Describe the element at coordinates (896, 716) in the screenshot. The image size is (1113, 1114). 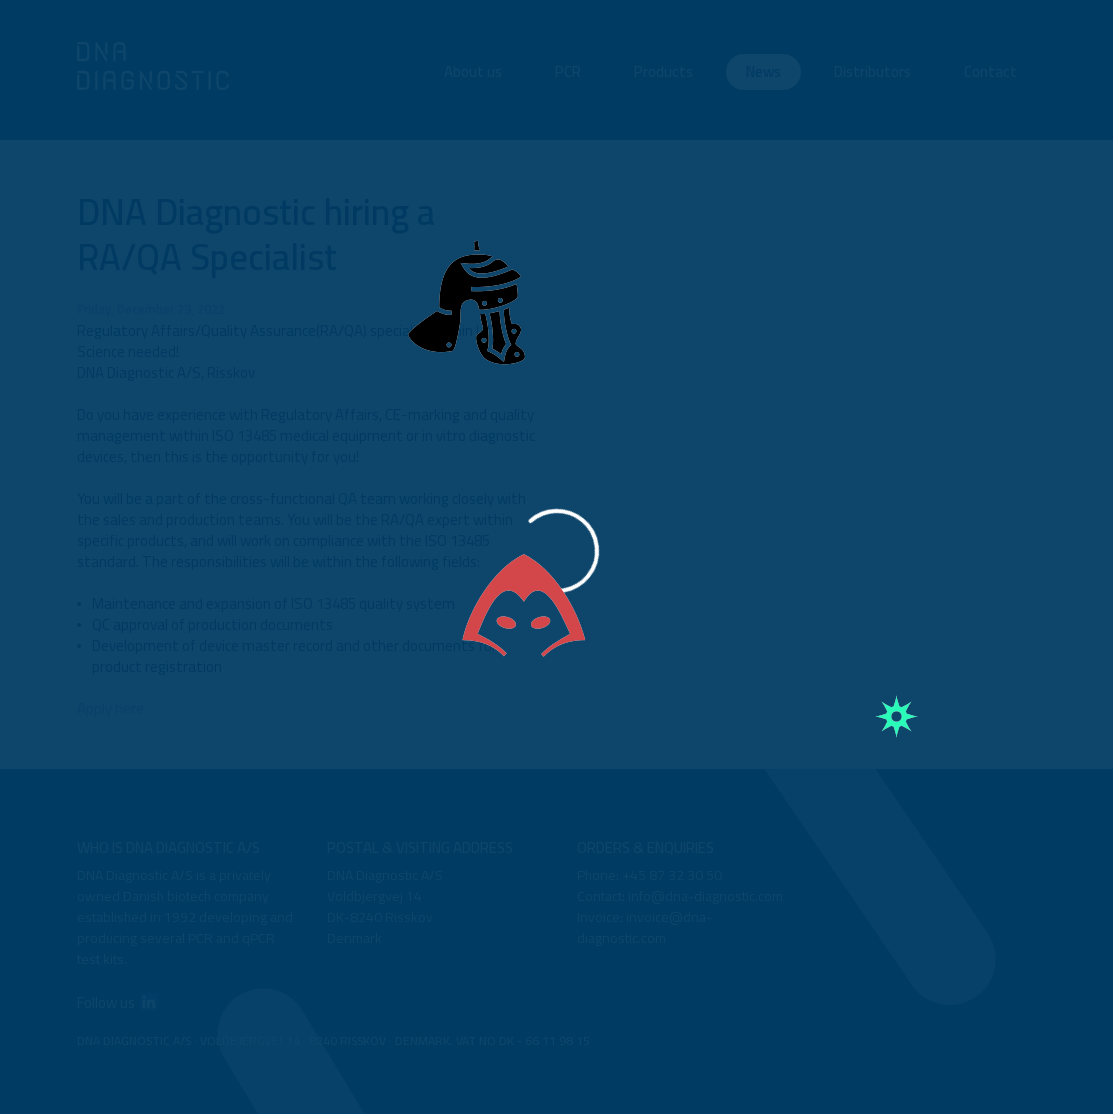
I see `indicates a hazard or danger zone in gameplay` at that location.